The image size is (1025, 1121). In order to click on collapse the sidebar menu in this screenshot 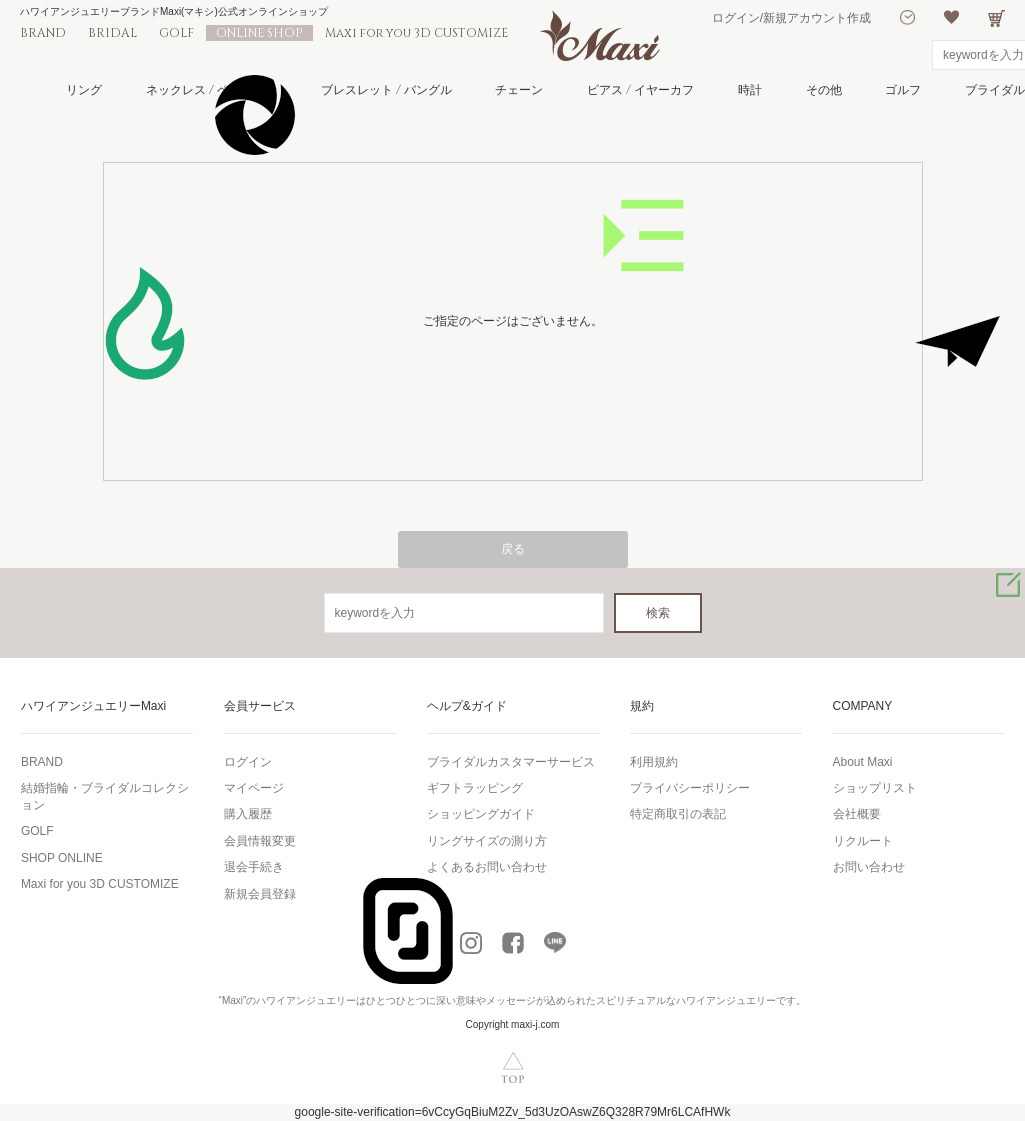, I will do `click(643, 235)`.